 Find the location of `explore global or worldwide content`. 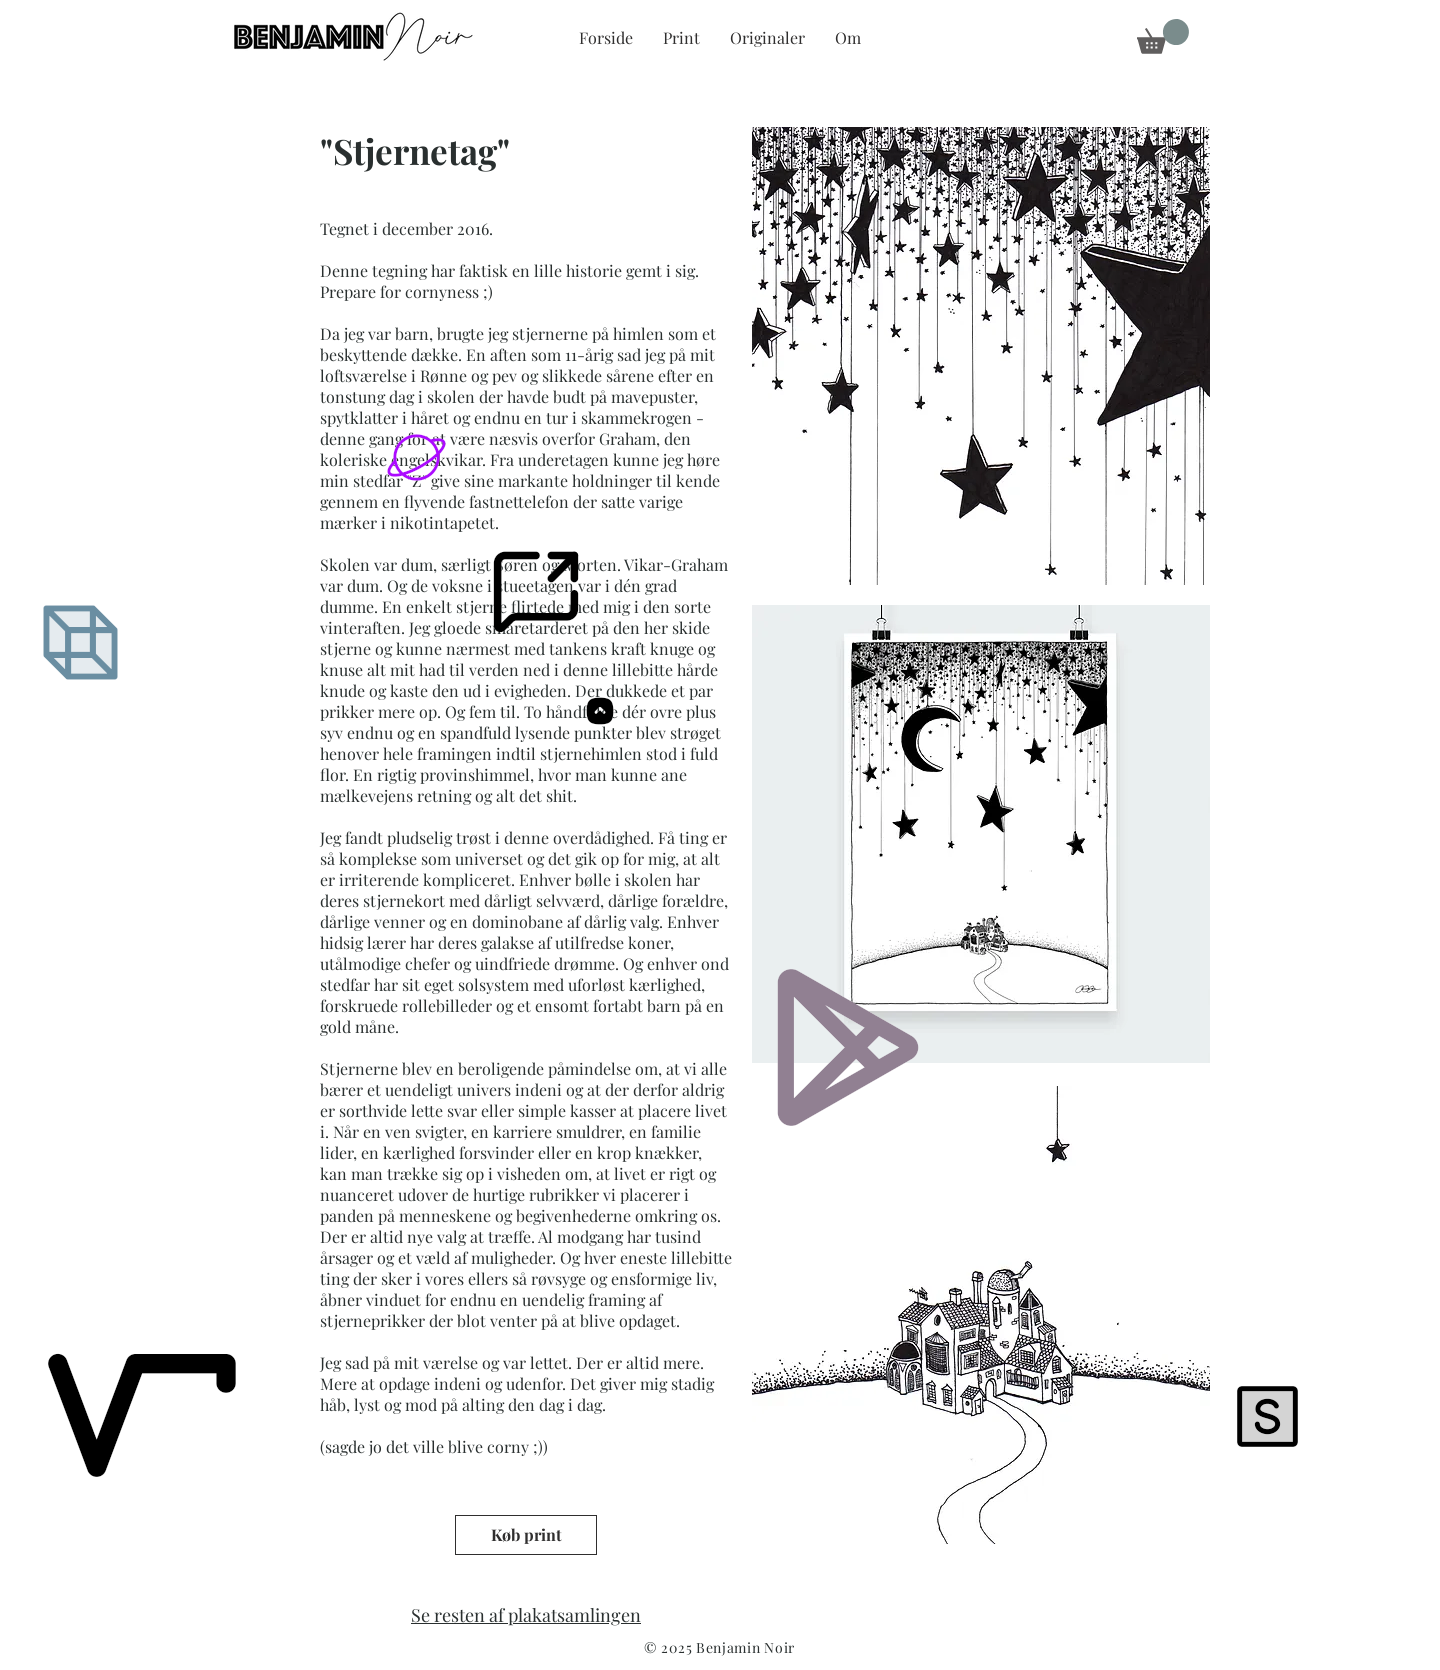

explore global or worldwide content is located at coordinates (416, 457).